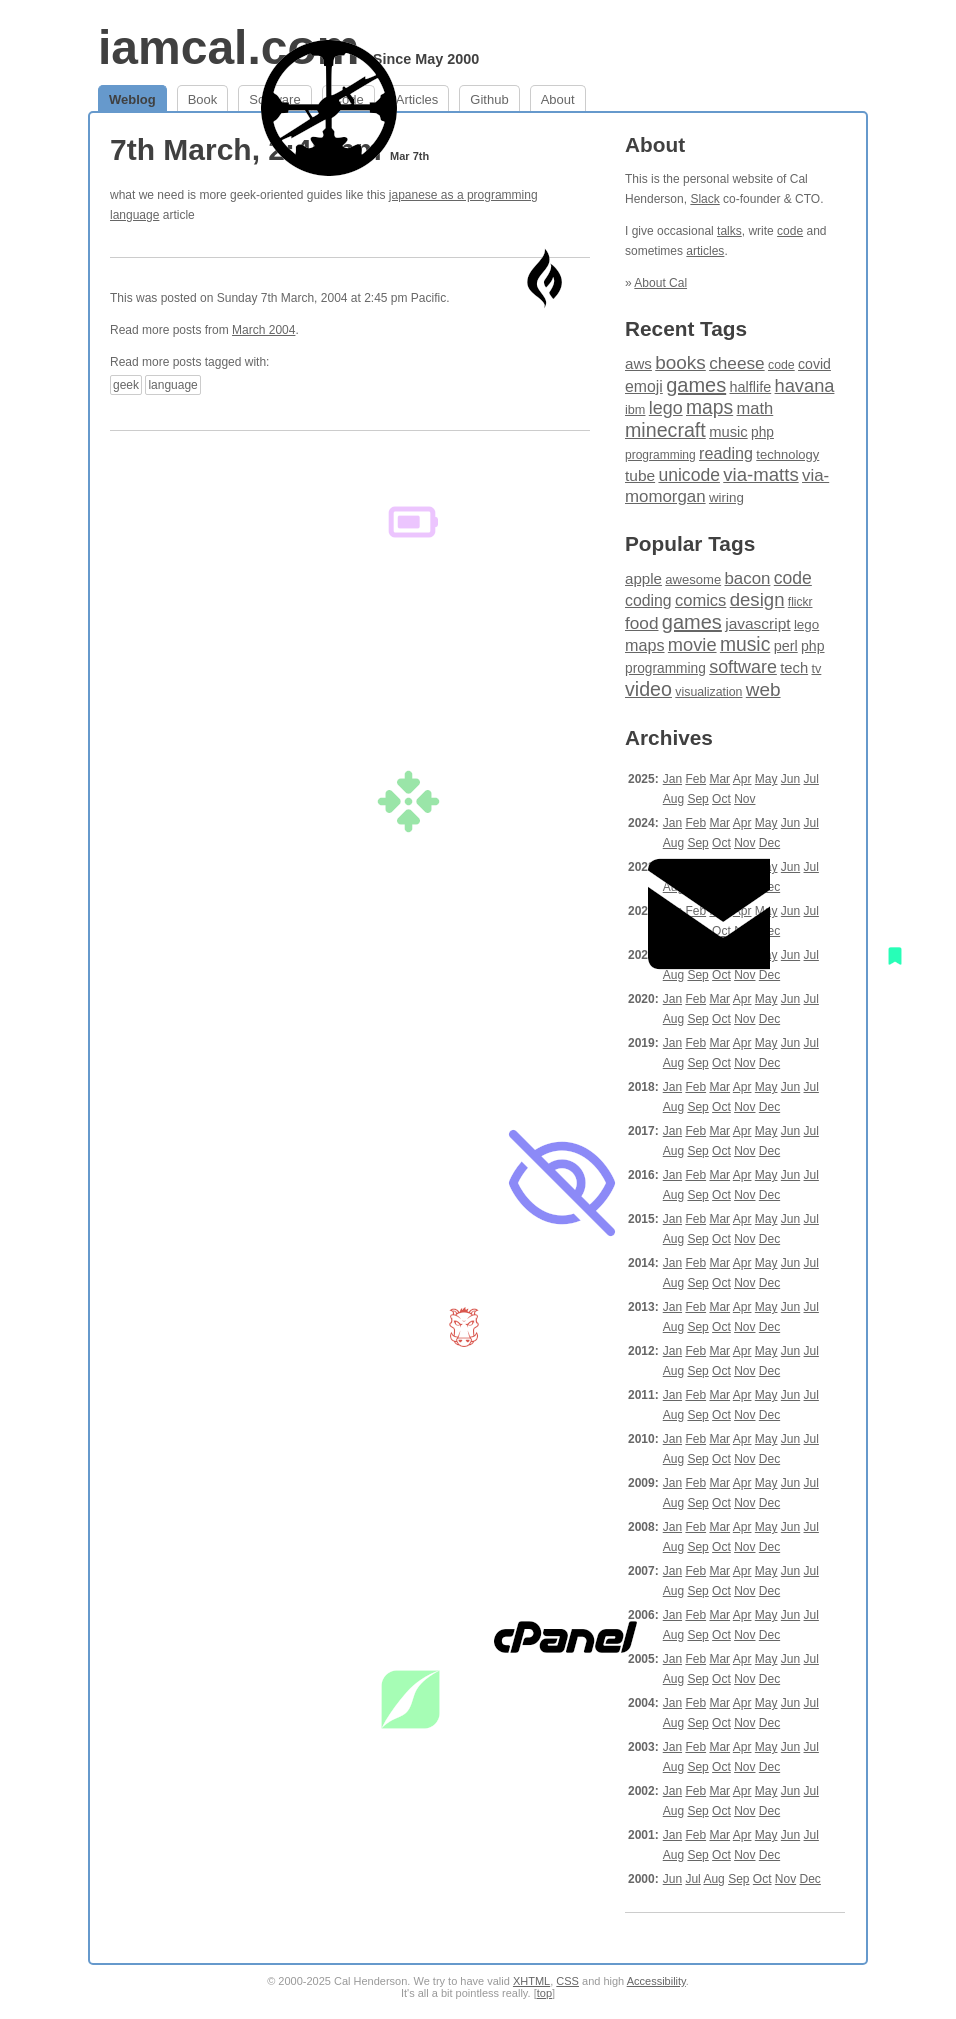 This screenshot has height=2019, width=956. What do you see at coordinates (329, 108) in the screenshot?
I see `open Roam Research app` at bounding box center [329, 108].